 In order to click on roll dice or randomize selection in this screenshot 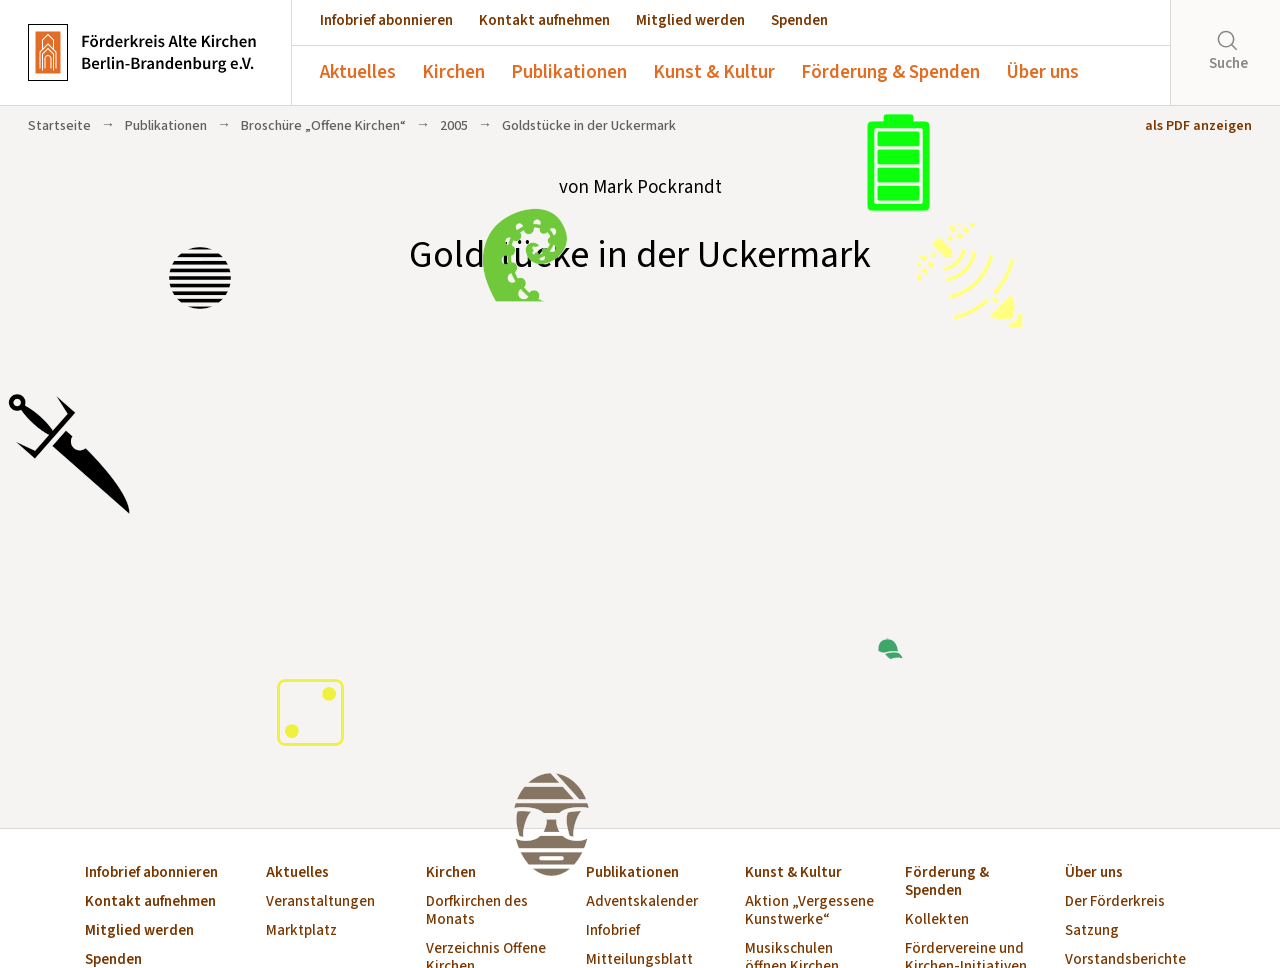, I will do `click(310, 712)`.